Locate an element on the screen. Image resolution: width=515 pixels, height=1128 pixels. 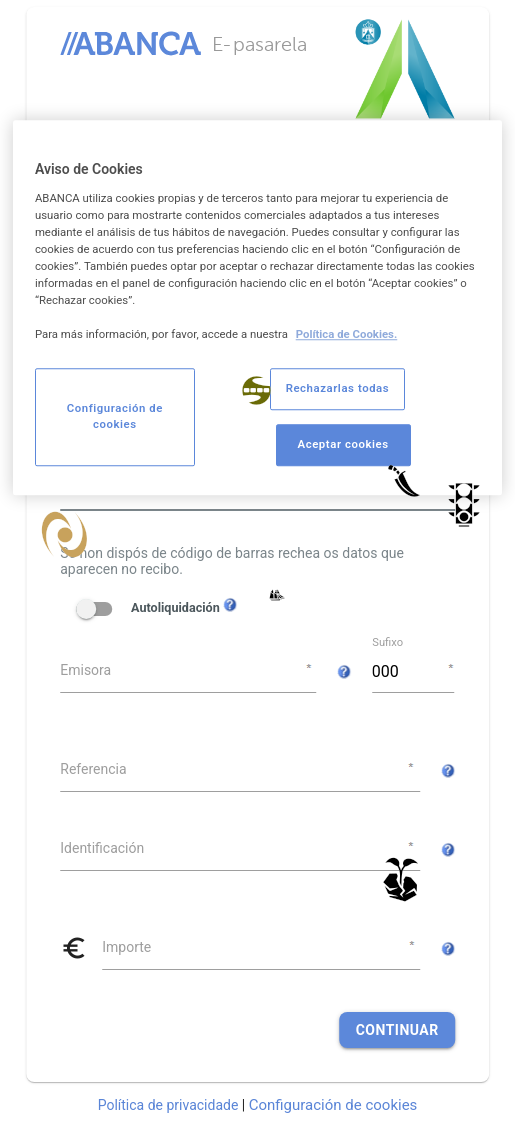
indicates a process is complete and ready to proceed is located at coordinates (464, 505).